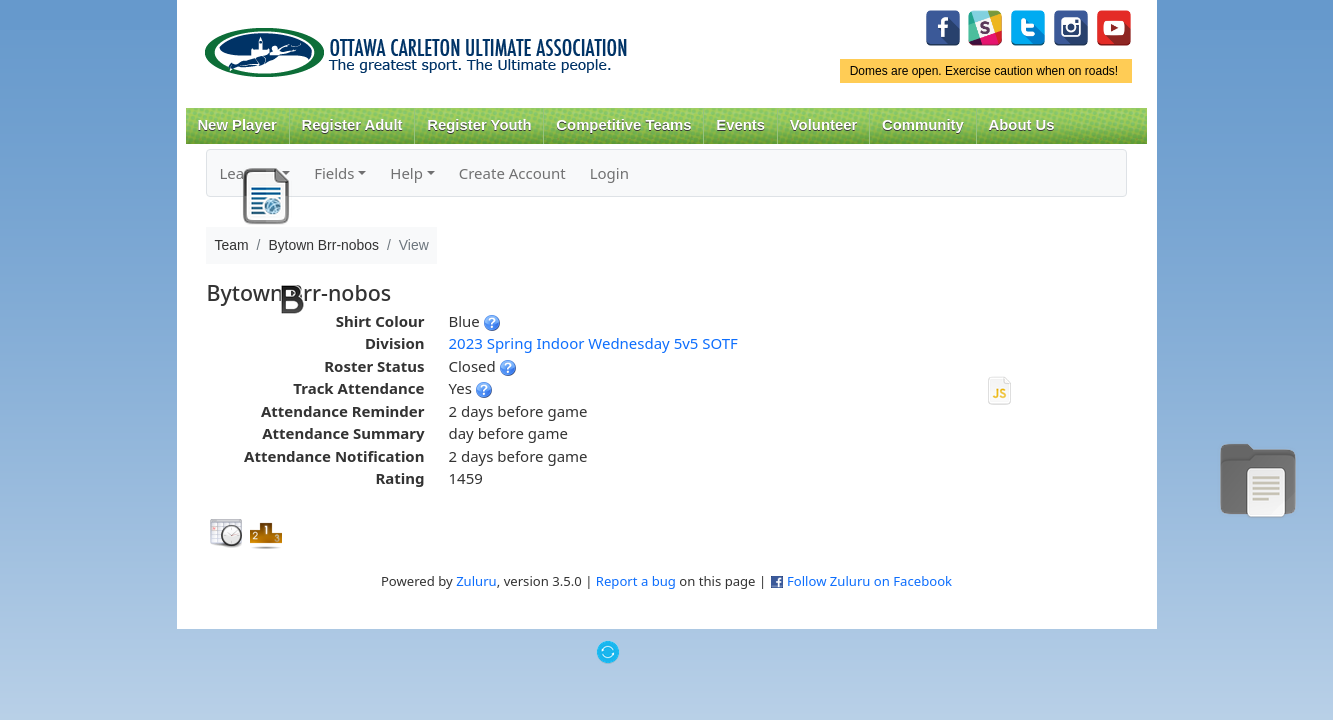  Describe the element at coordinates (292, 299) in the screenshot. I see `apply bold formatting to selected text` at that location.